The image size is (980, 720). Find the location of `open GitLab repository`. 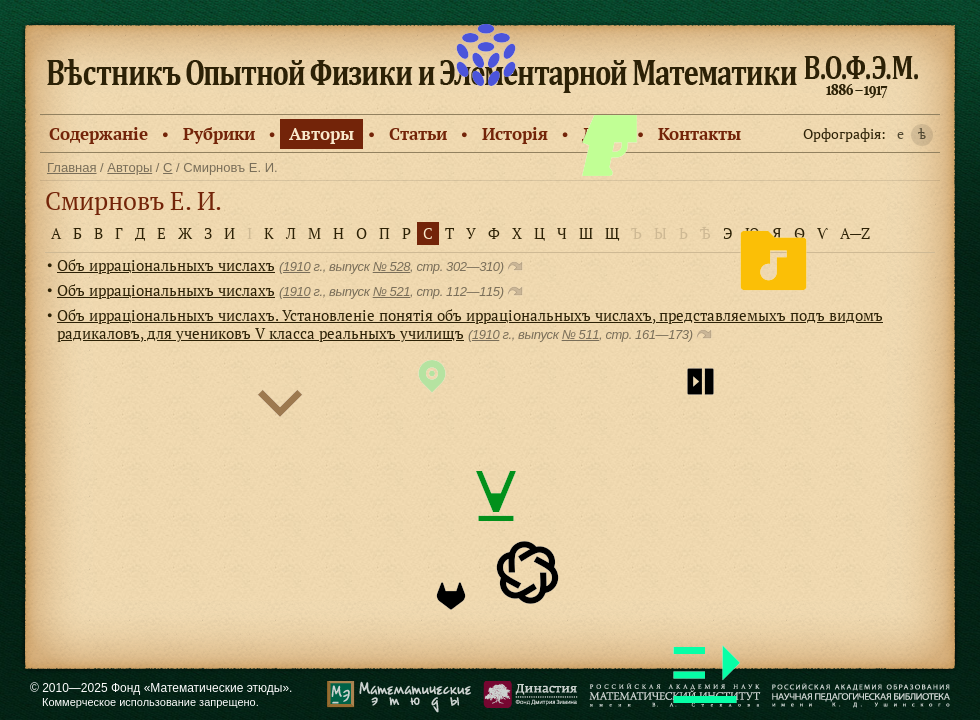

open GitLab repository is located at coordinates (451, 596).